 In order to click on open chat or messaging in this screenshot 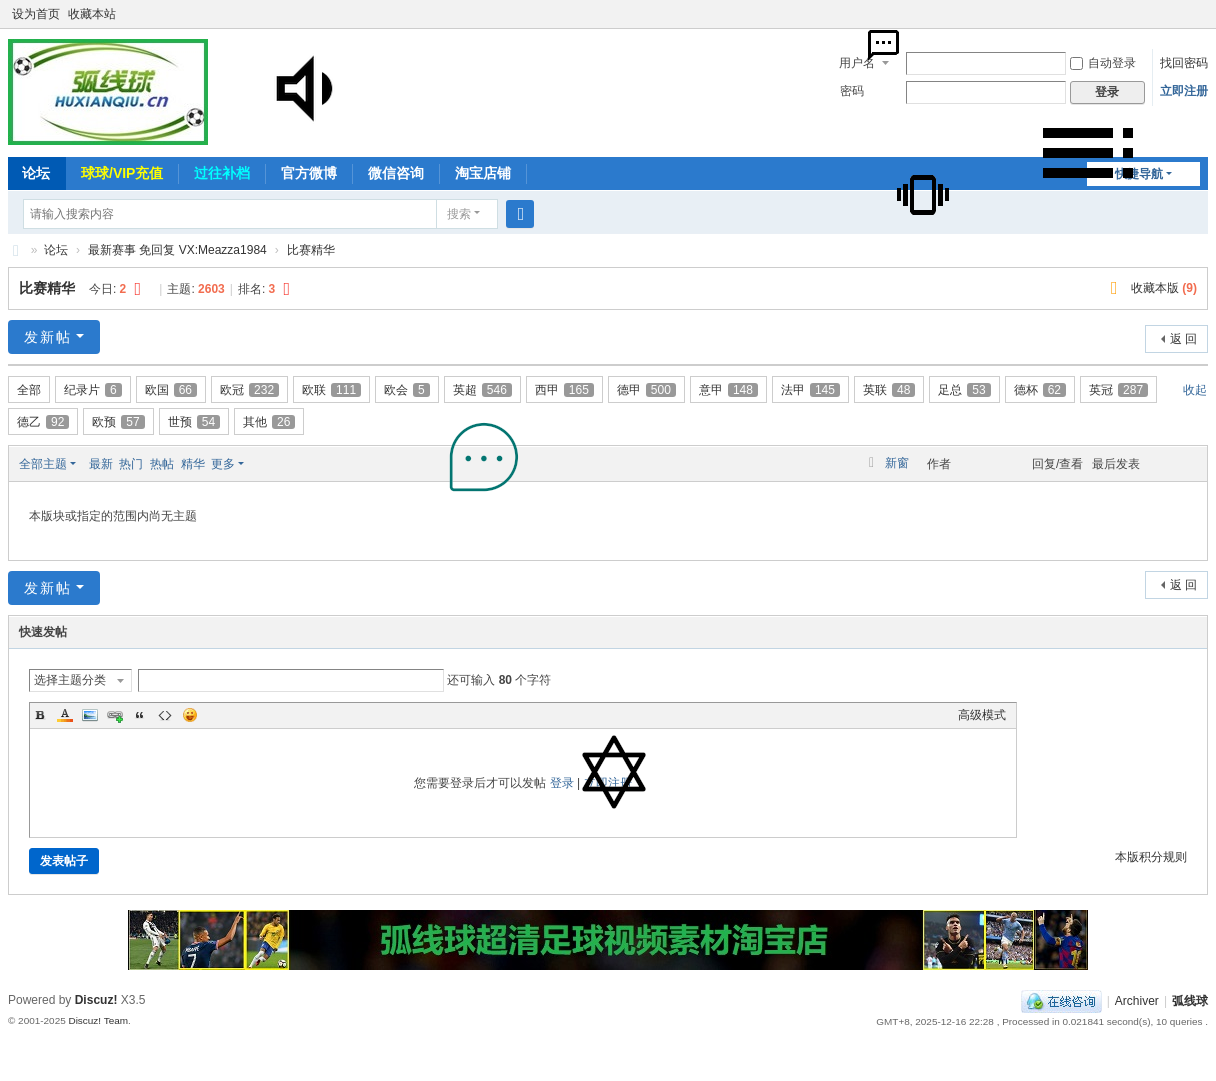, I will do `click(482, 458)`.